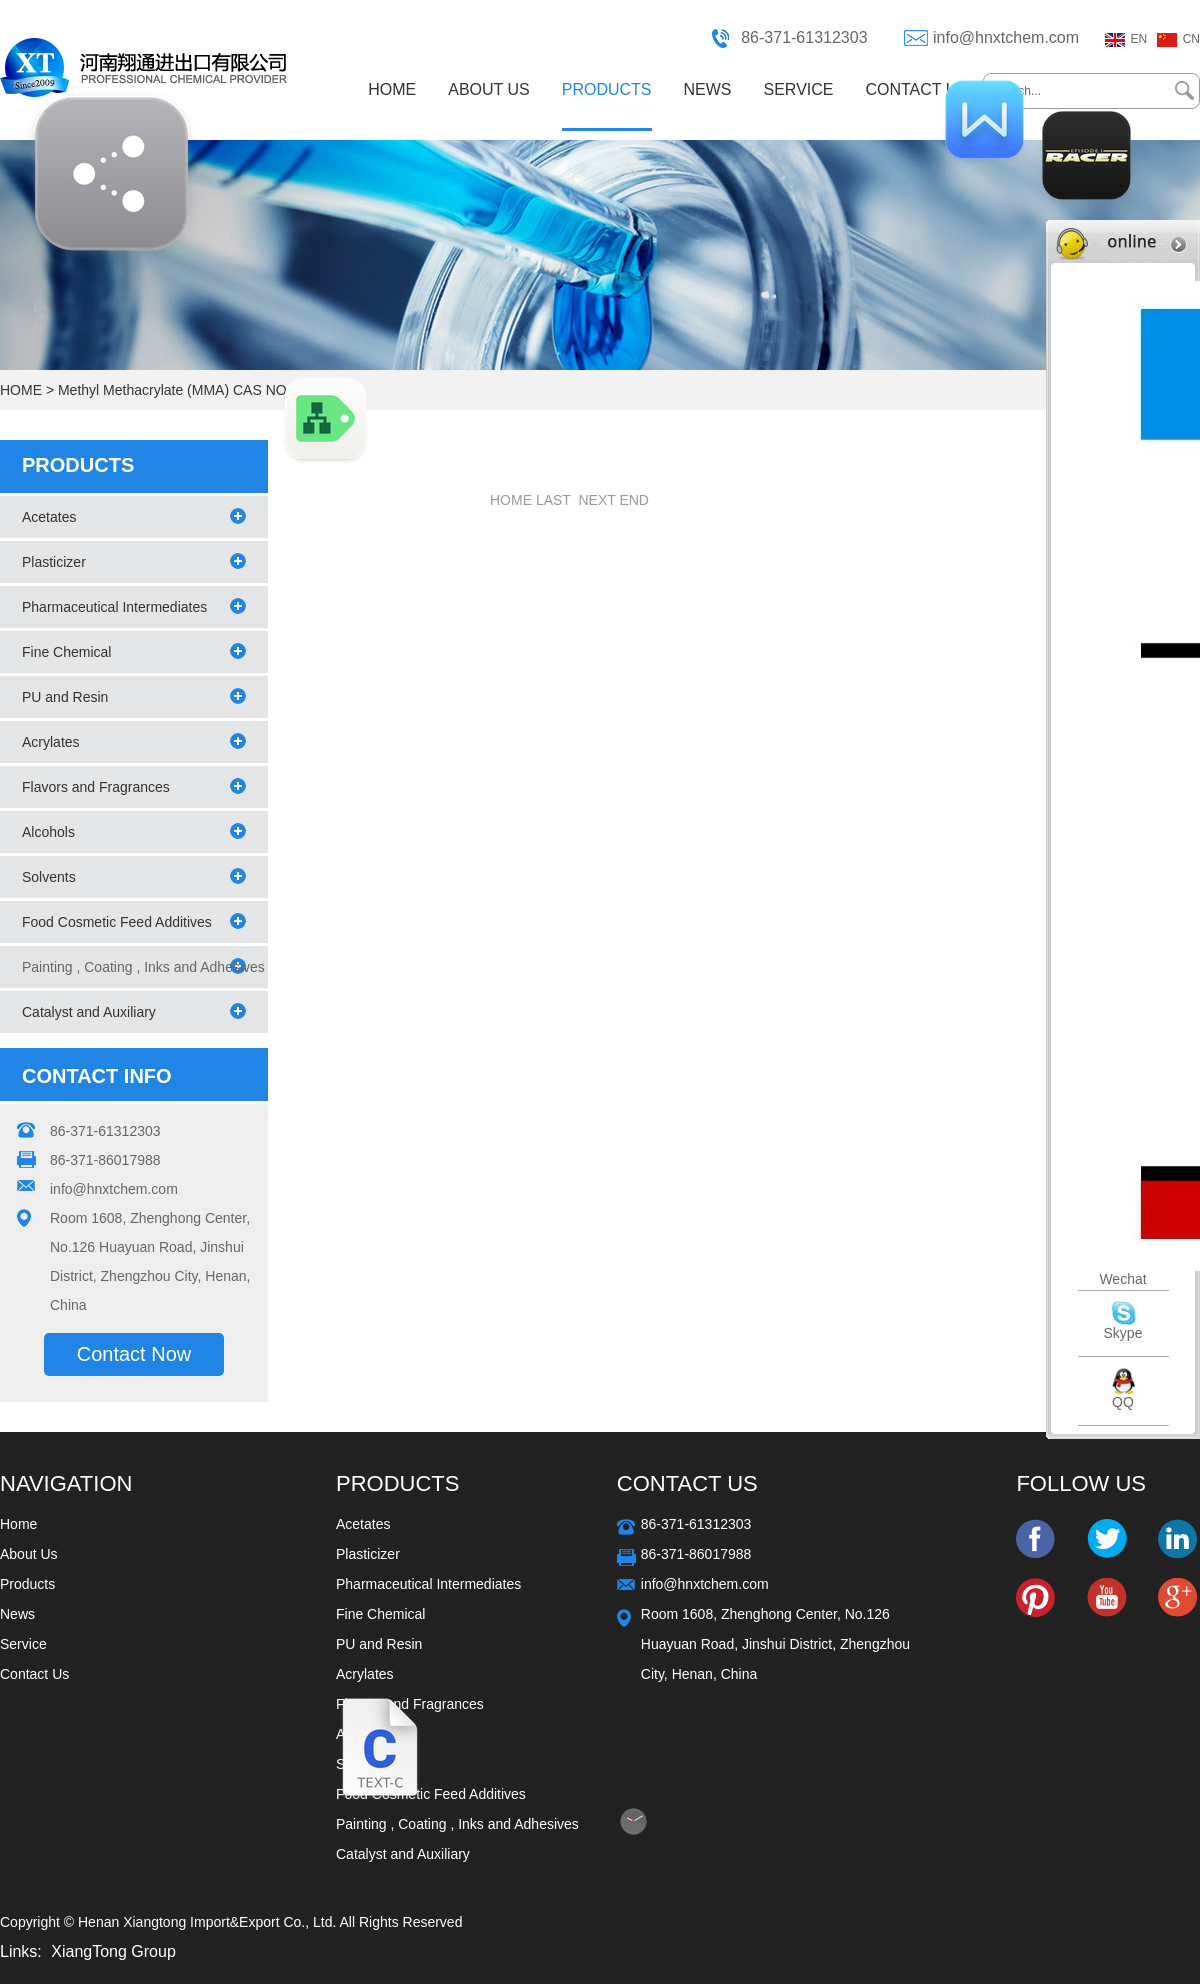  I want to click on open What IP network utility app, so click(325, 418).